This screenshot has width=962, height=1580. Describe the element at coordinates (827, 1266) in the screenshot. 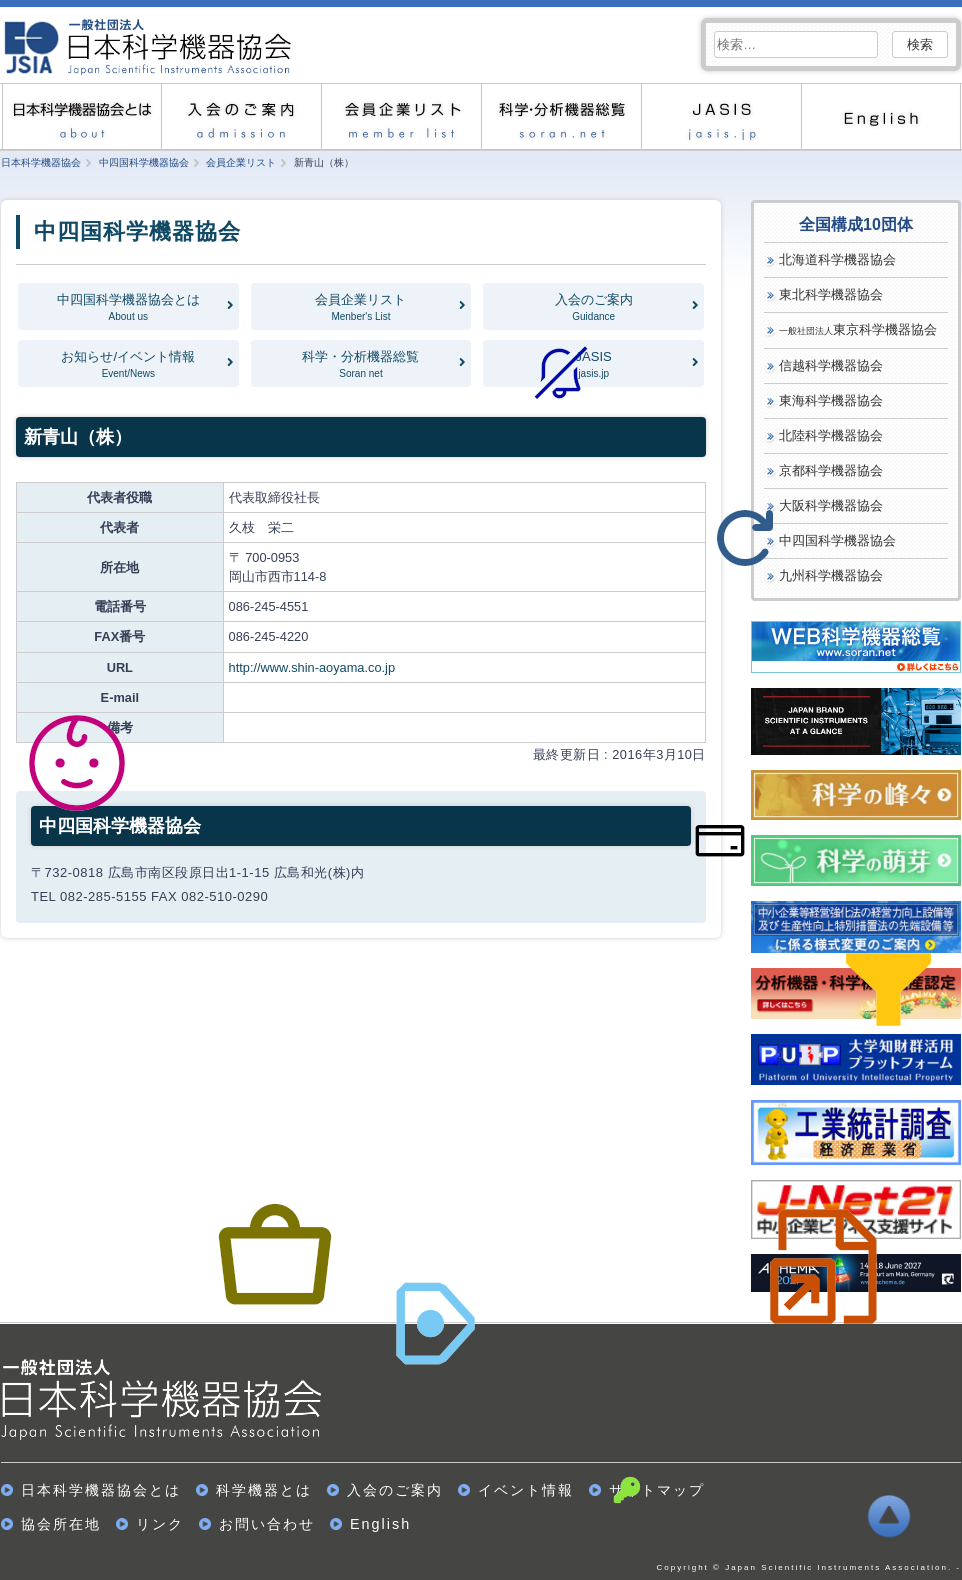

I see `create a symbolic link to this file` at that location.